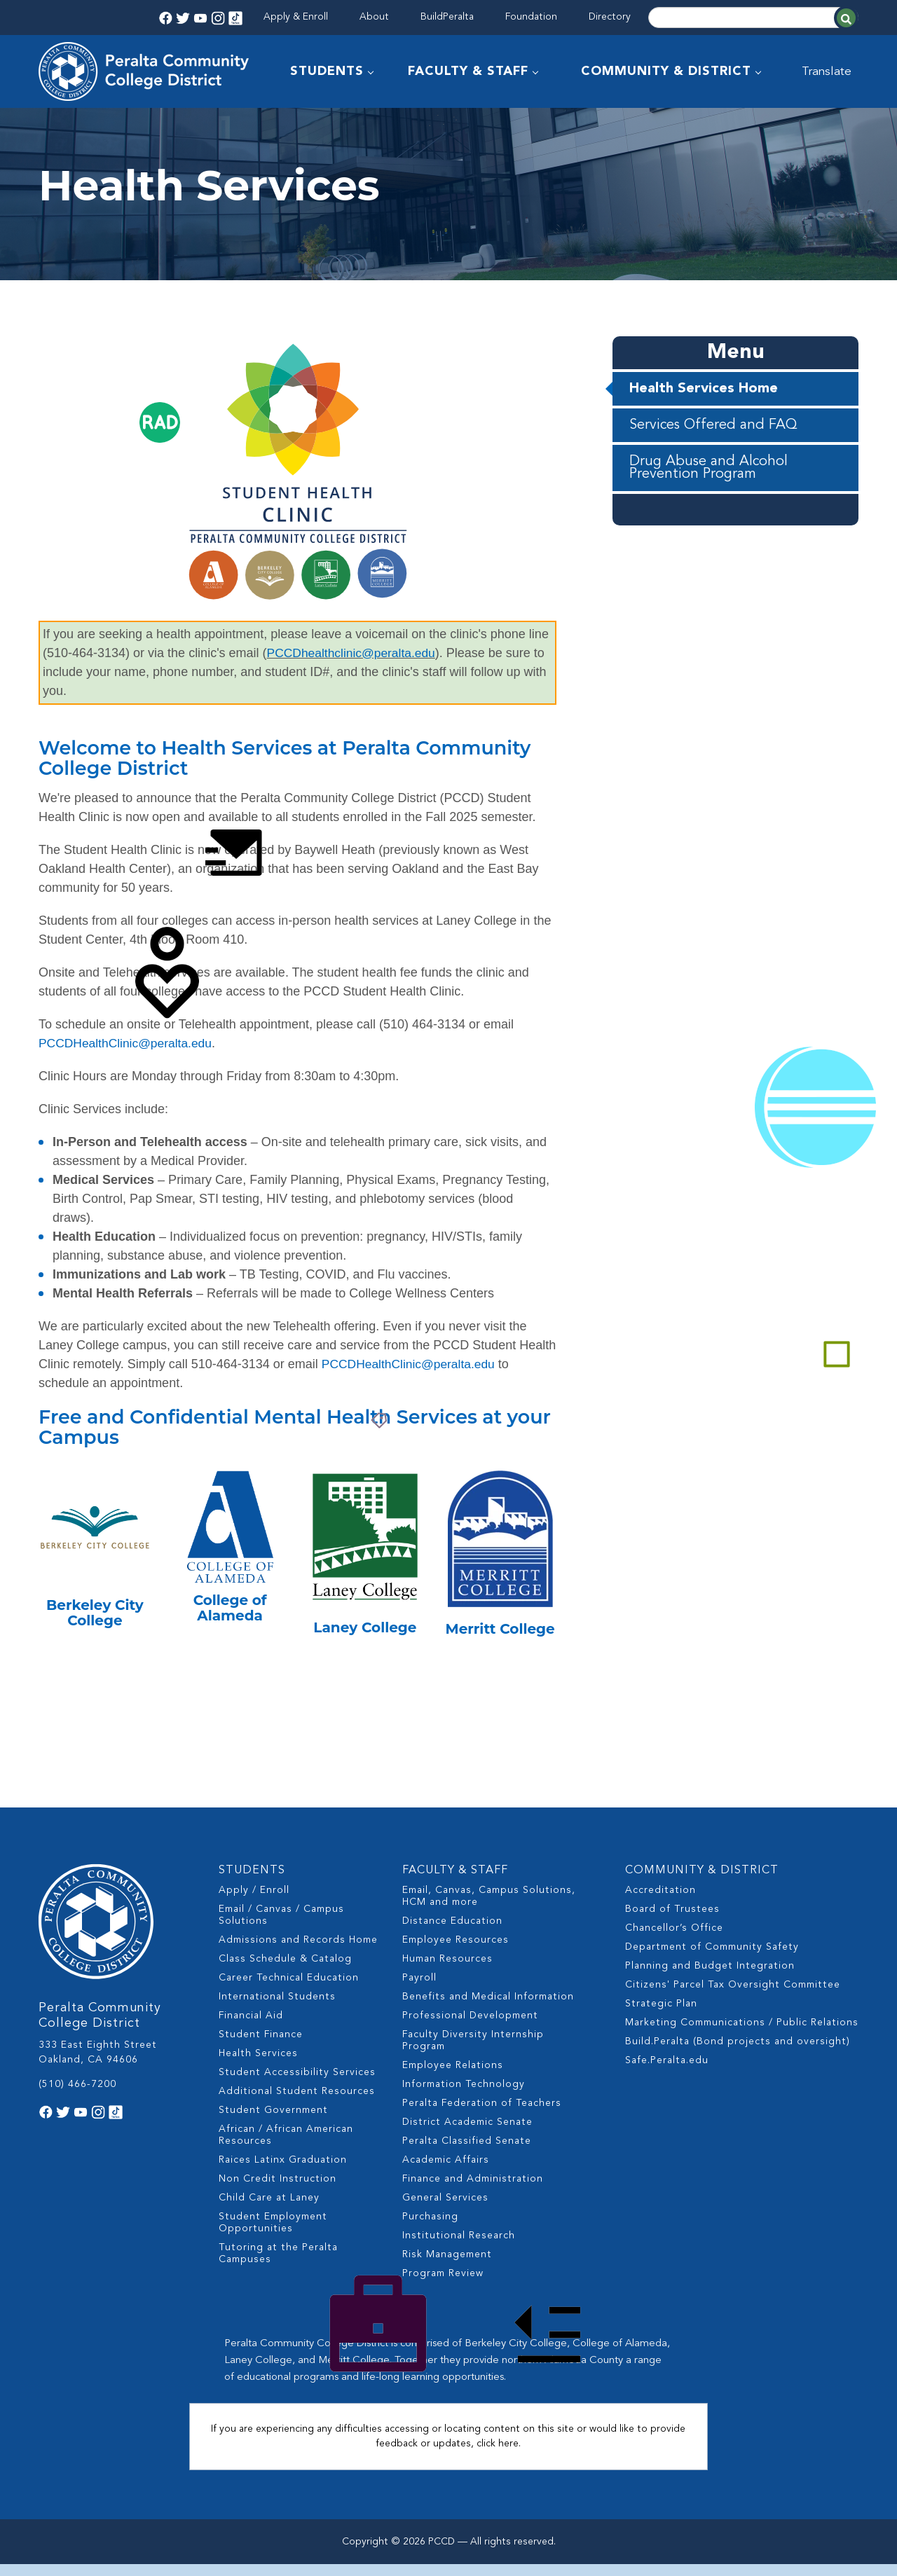 This screenshot has height=2576, width=897. I want to click on send an email or message, so click(236, 853).